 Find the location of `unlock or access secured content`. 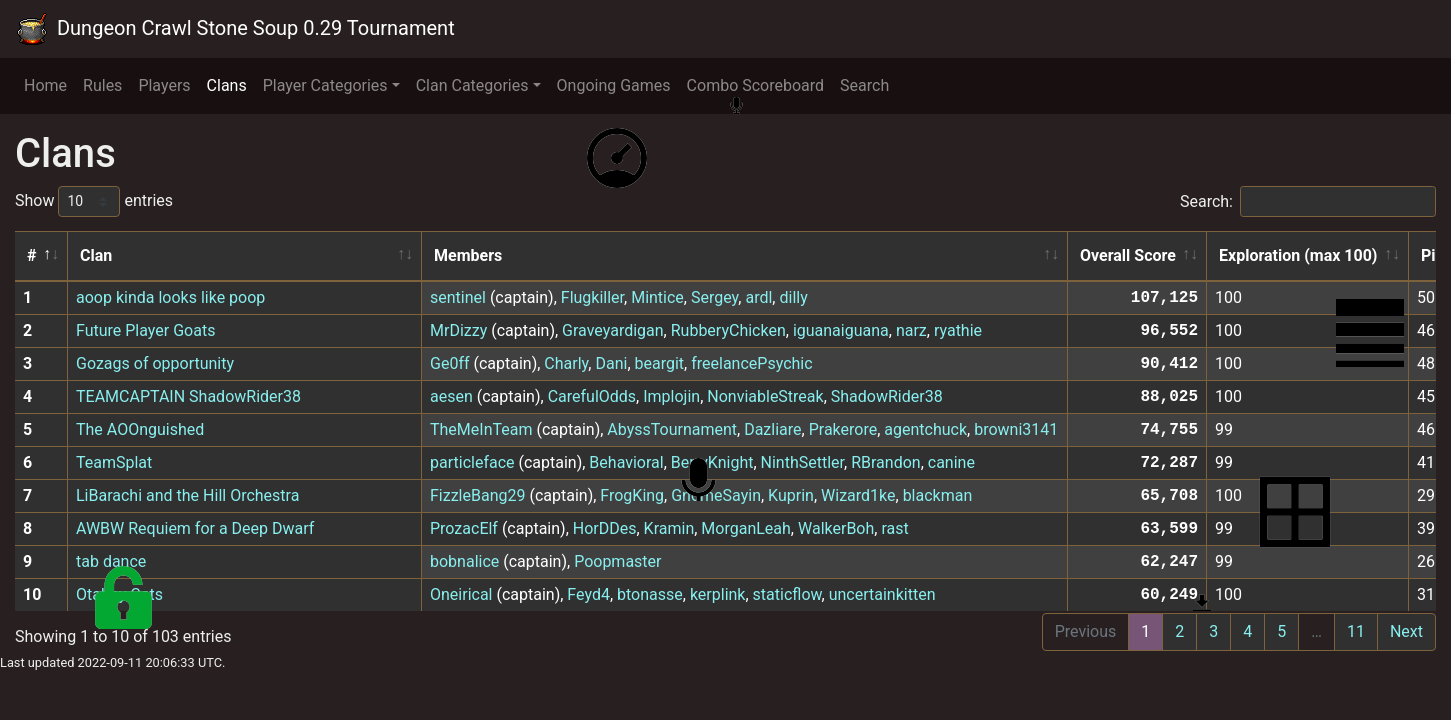

unlock or access secured content is located at coordinates (123, 597).